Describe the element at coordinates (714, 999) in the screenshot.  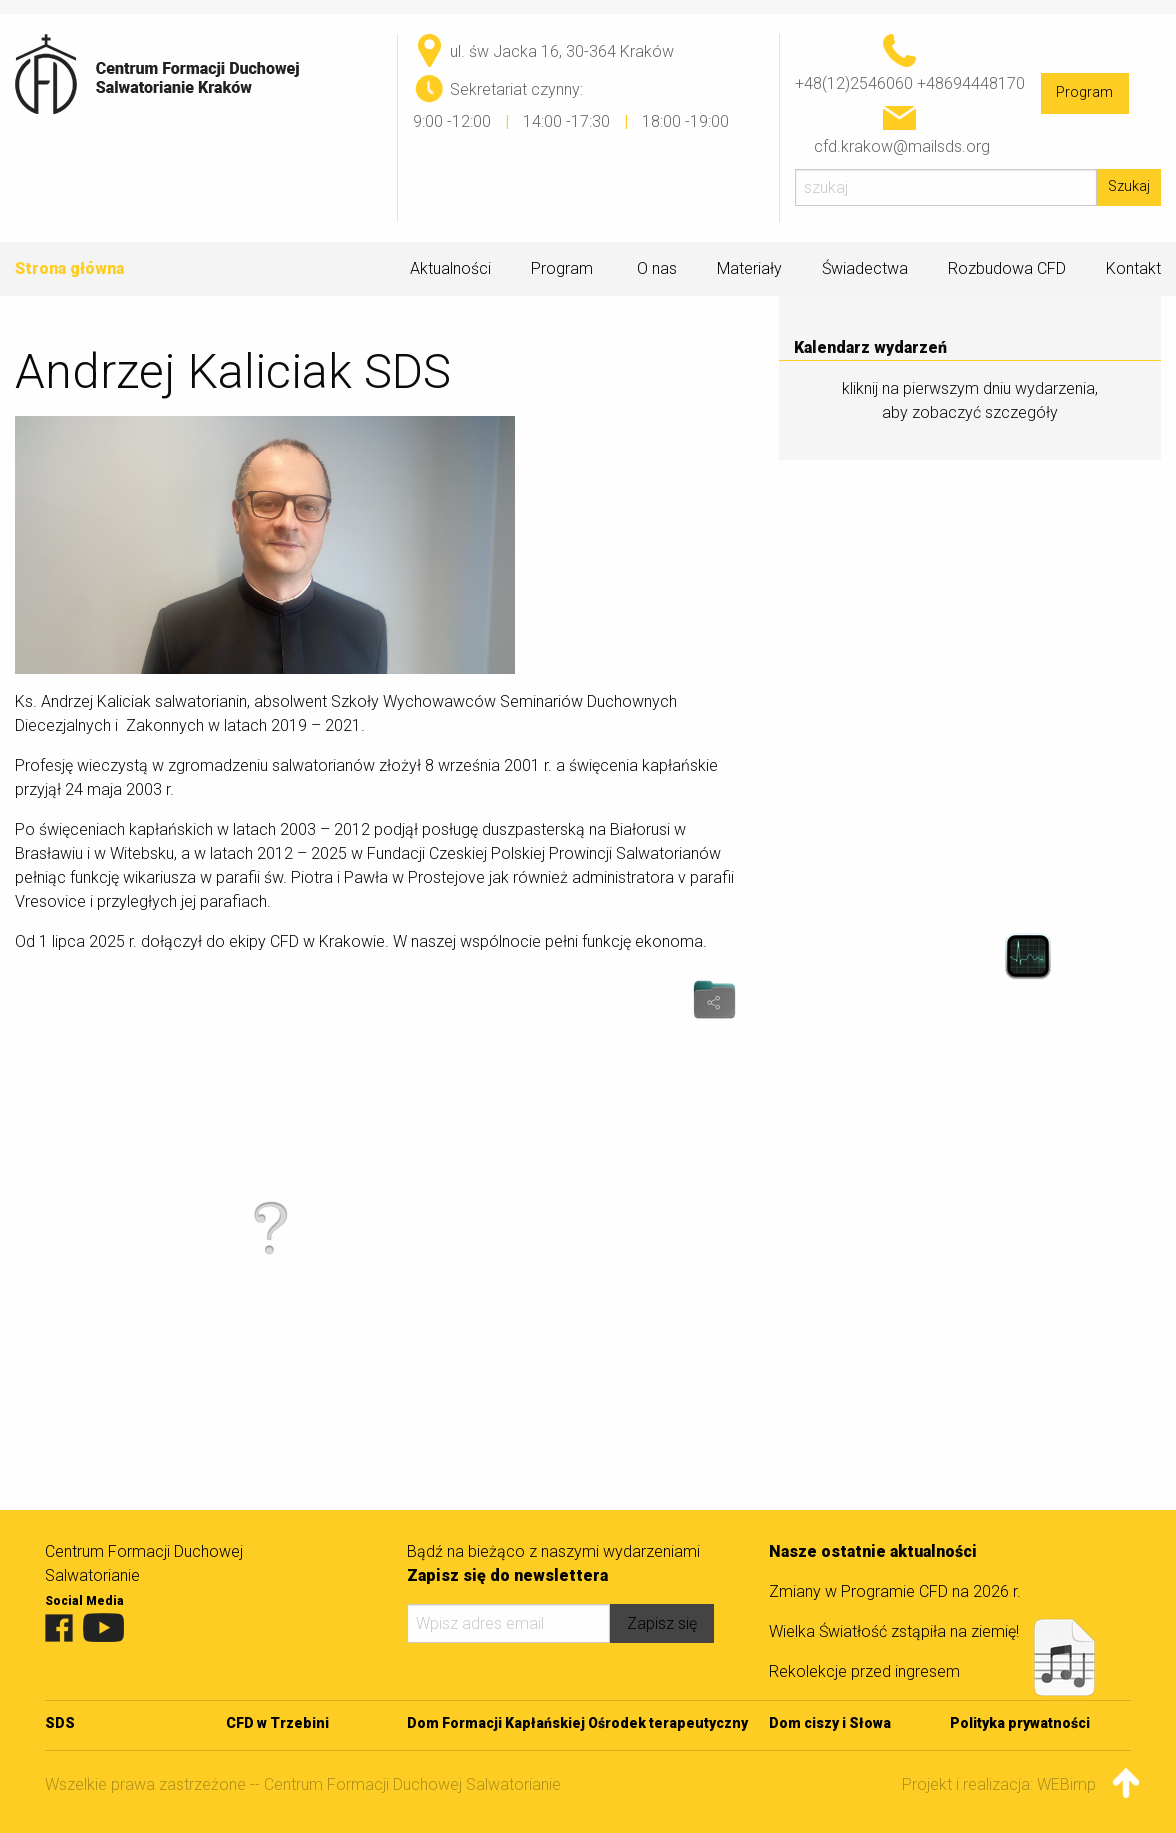
I see `open your public shared folder` at that location.